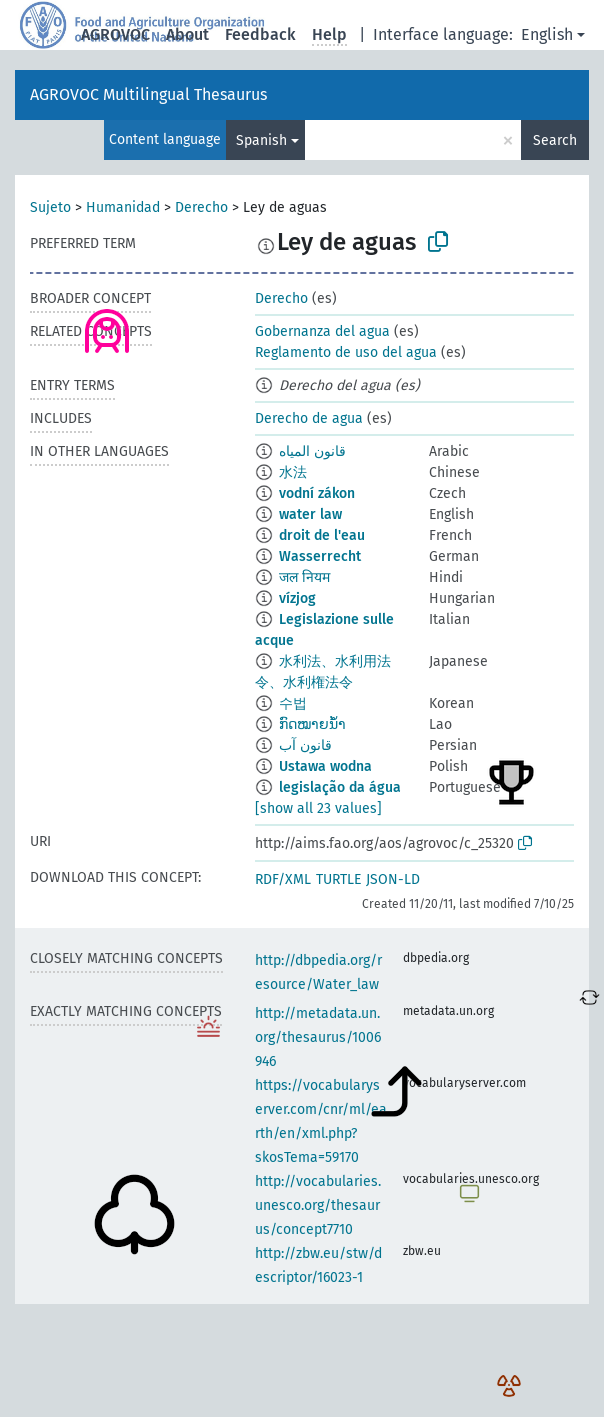  I want to click on view achievements or awards, so click(511, 782).